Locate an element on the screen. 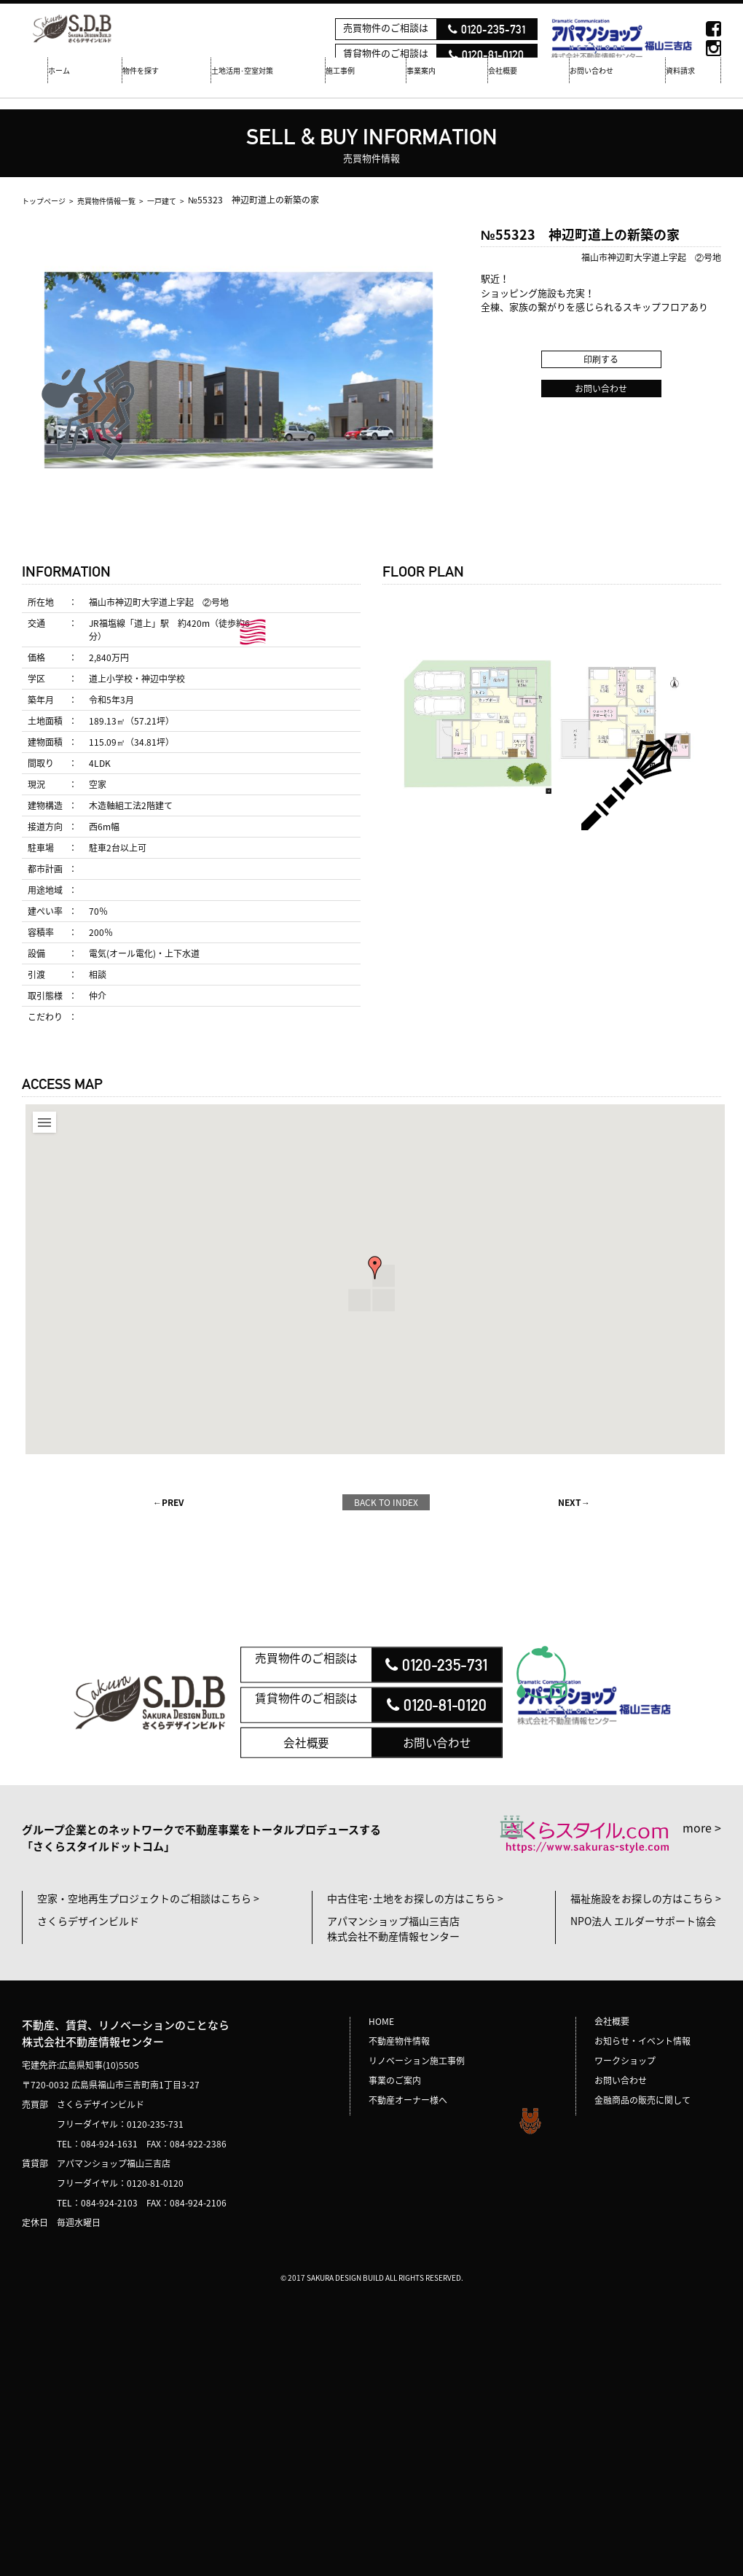 The width and height of the screenshot is (743, 2576). view or toggle between states of matter is located at coordinates (541, 1674).